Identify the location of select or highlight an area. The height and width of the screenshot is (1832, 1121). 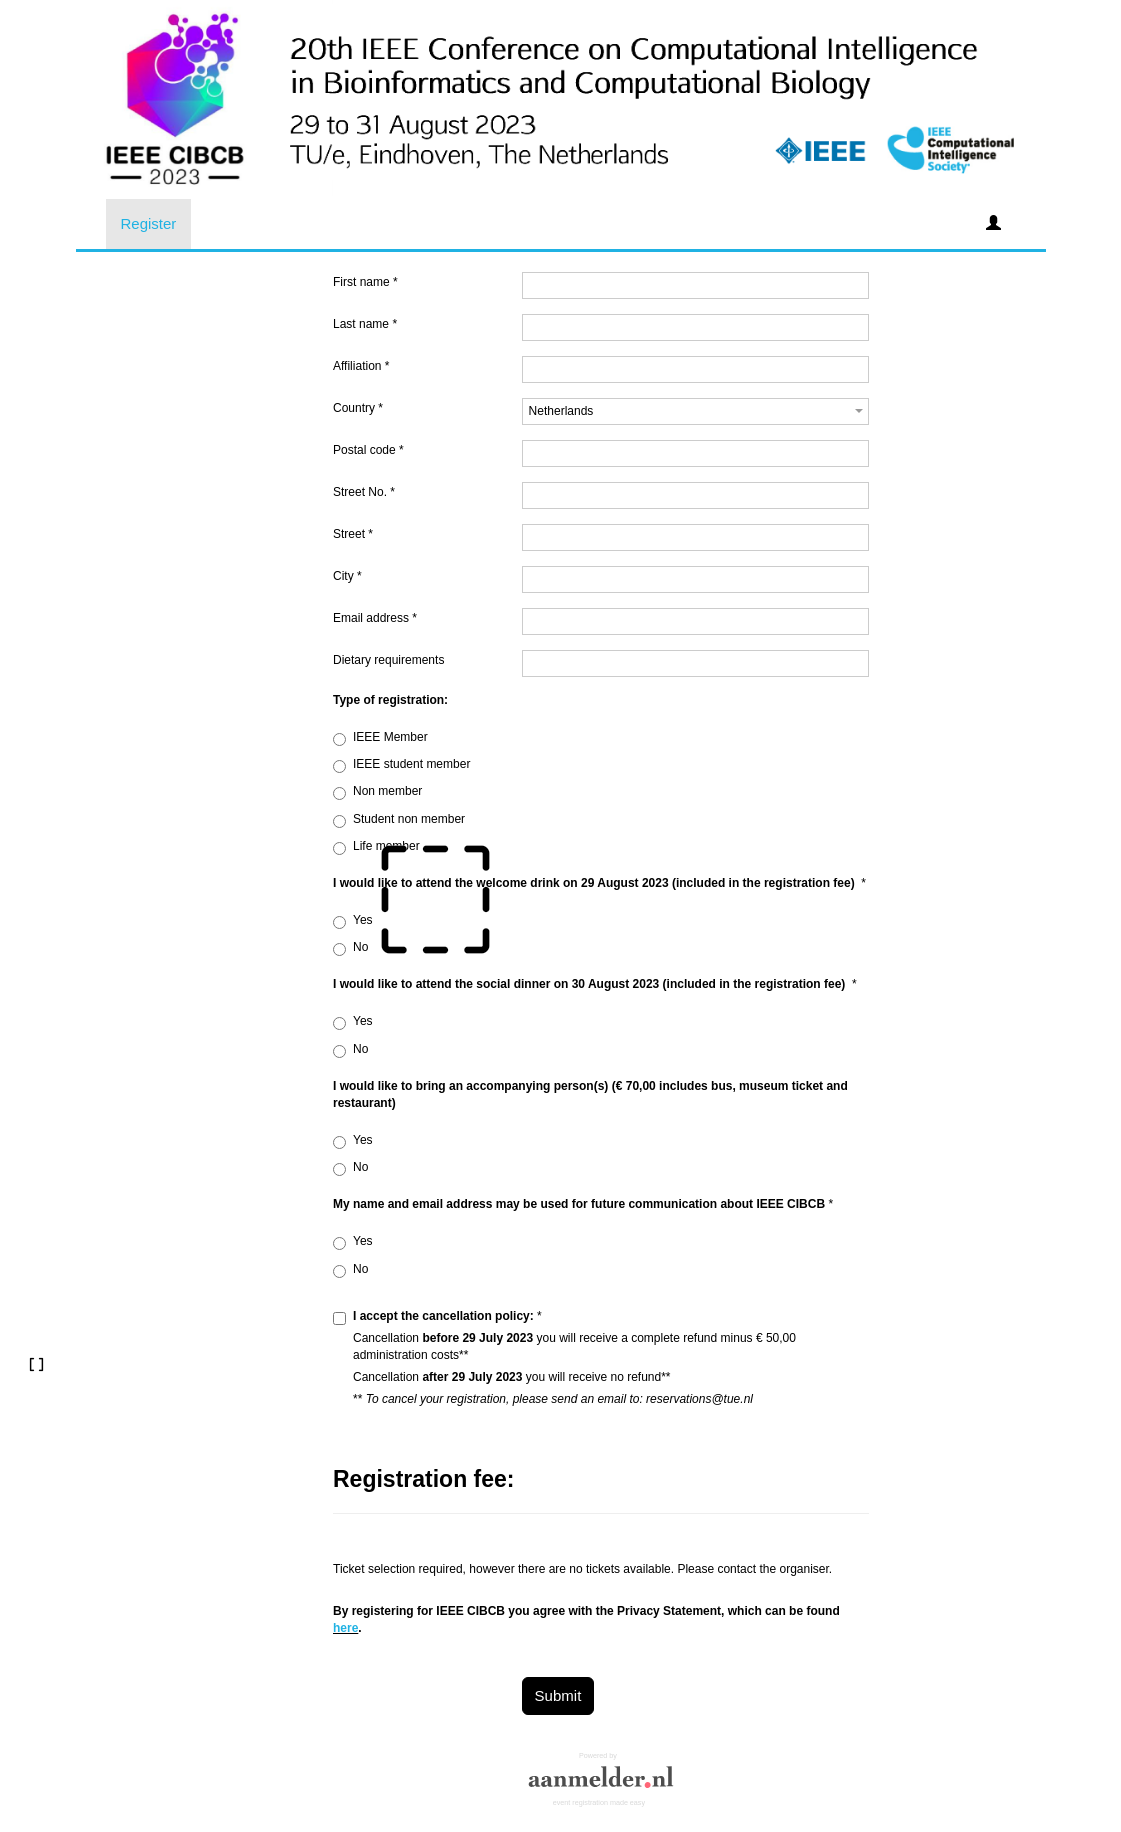
(435, 899).